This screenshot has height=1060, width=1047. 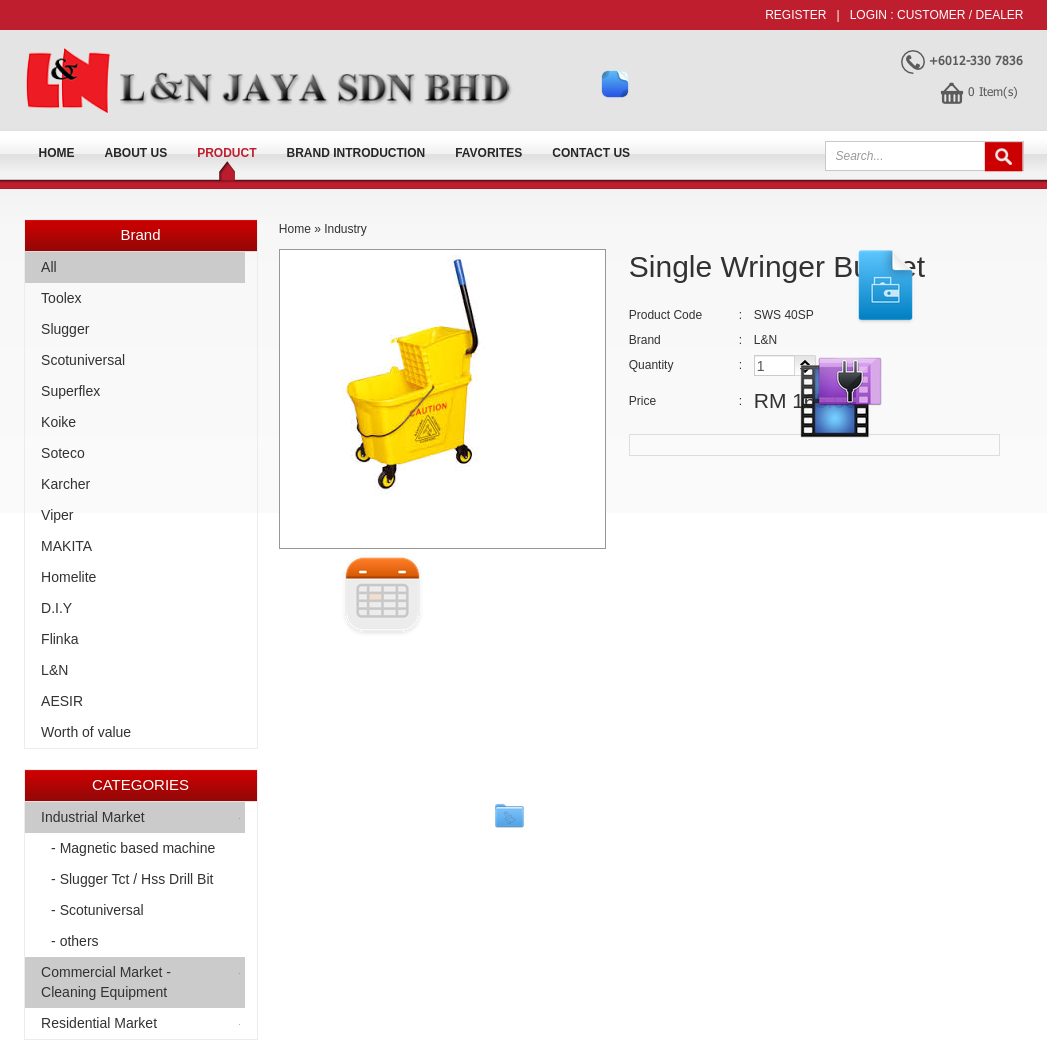 I want to click on apple wallet pass file, so click(x=885, y=286).